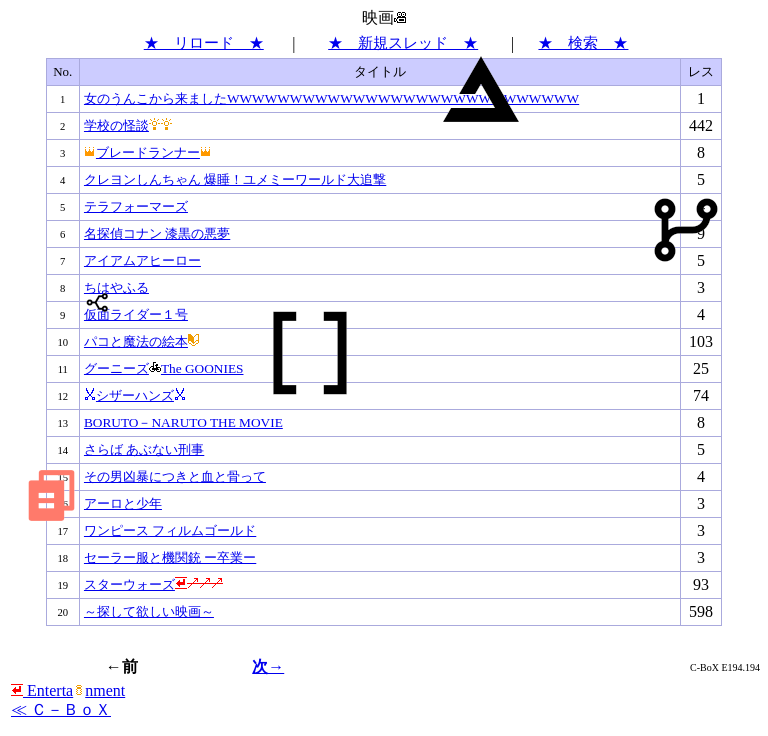 This screenshot has width=768, height=736. I want to click on copy file to clipboard, so click(51, 495).